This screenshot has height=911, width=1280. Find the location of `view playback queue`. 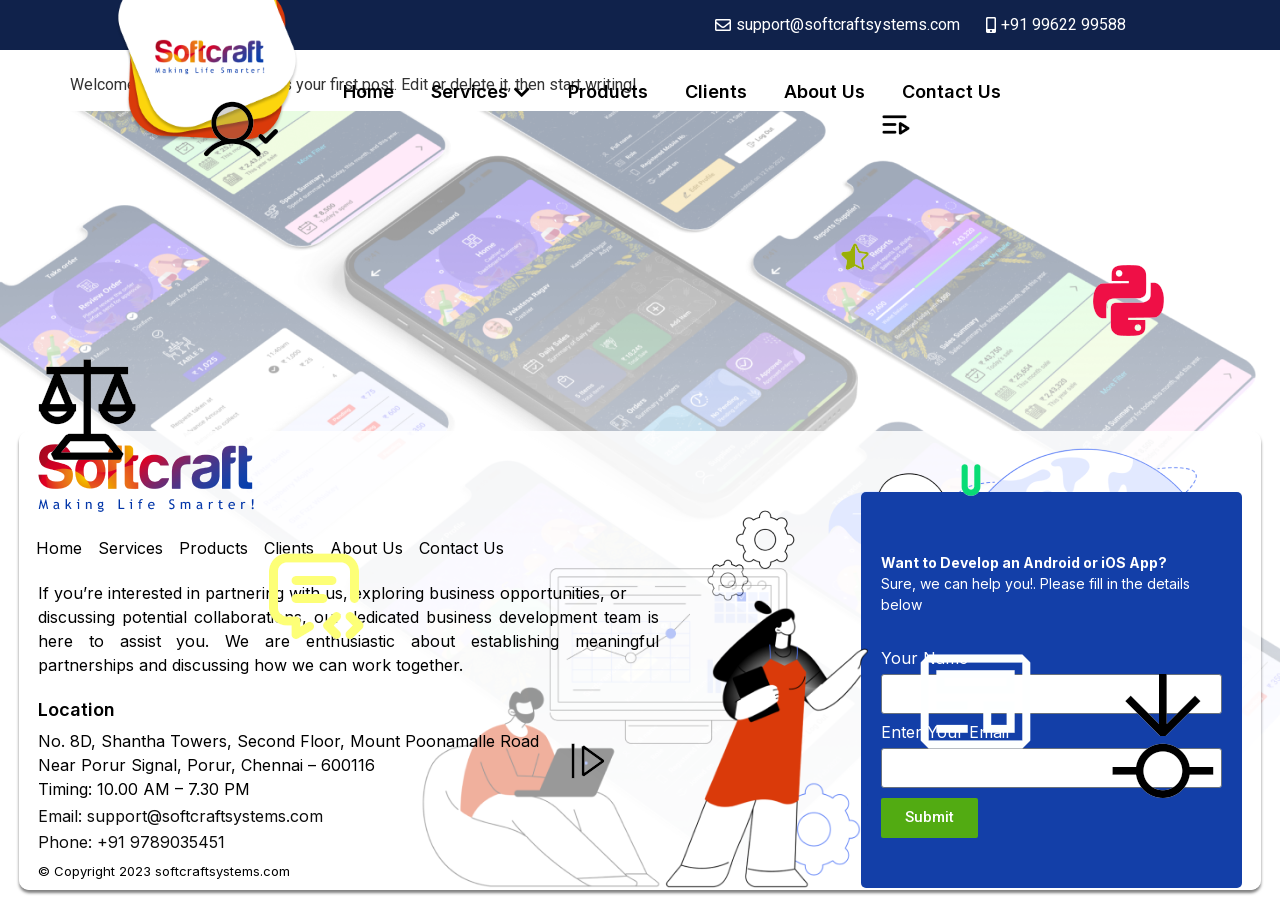

view playback queue is located at coordinates (894, 124).